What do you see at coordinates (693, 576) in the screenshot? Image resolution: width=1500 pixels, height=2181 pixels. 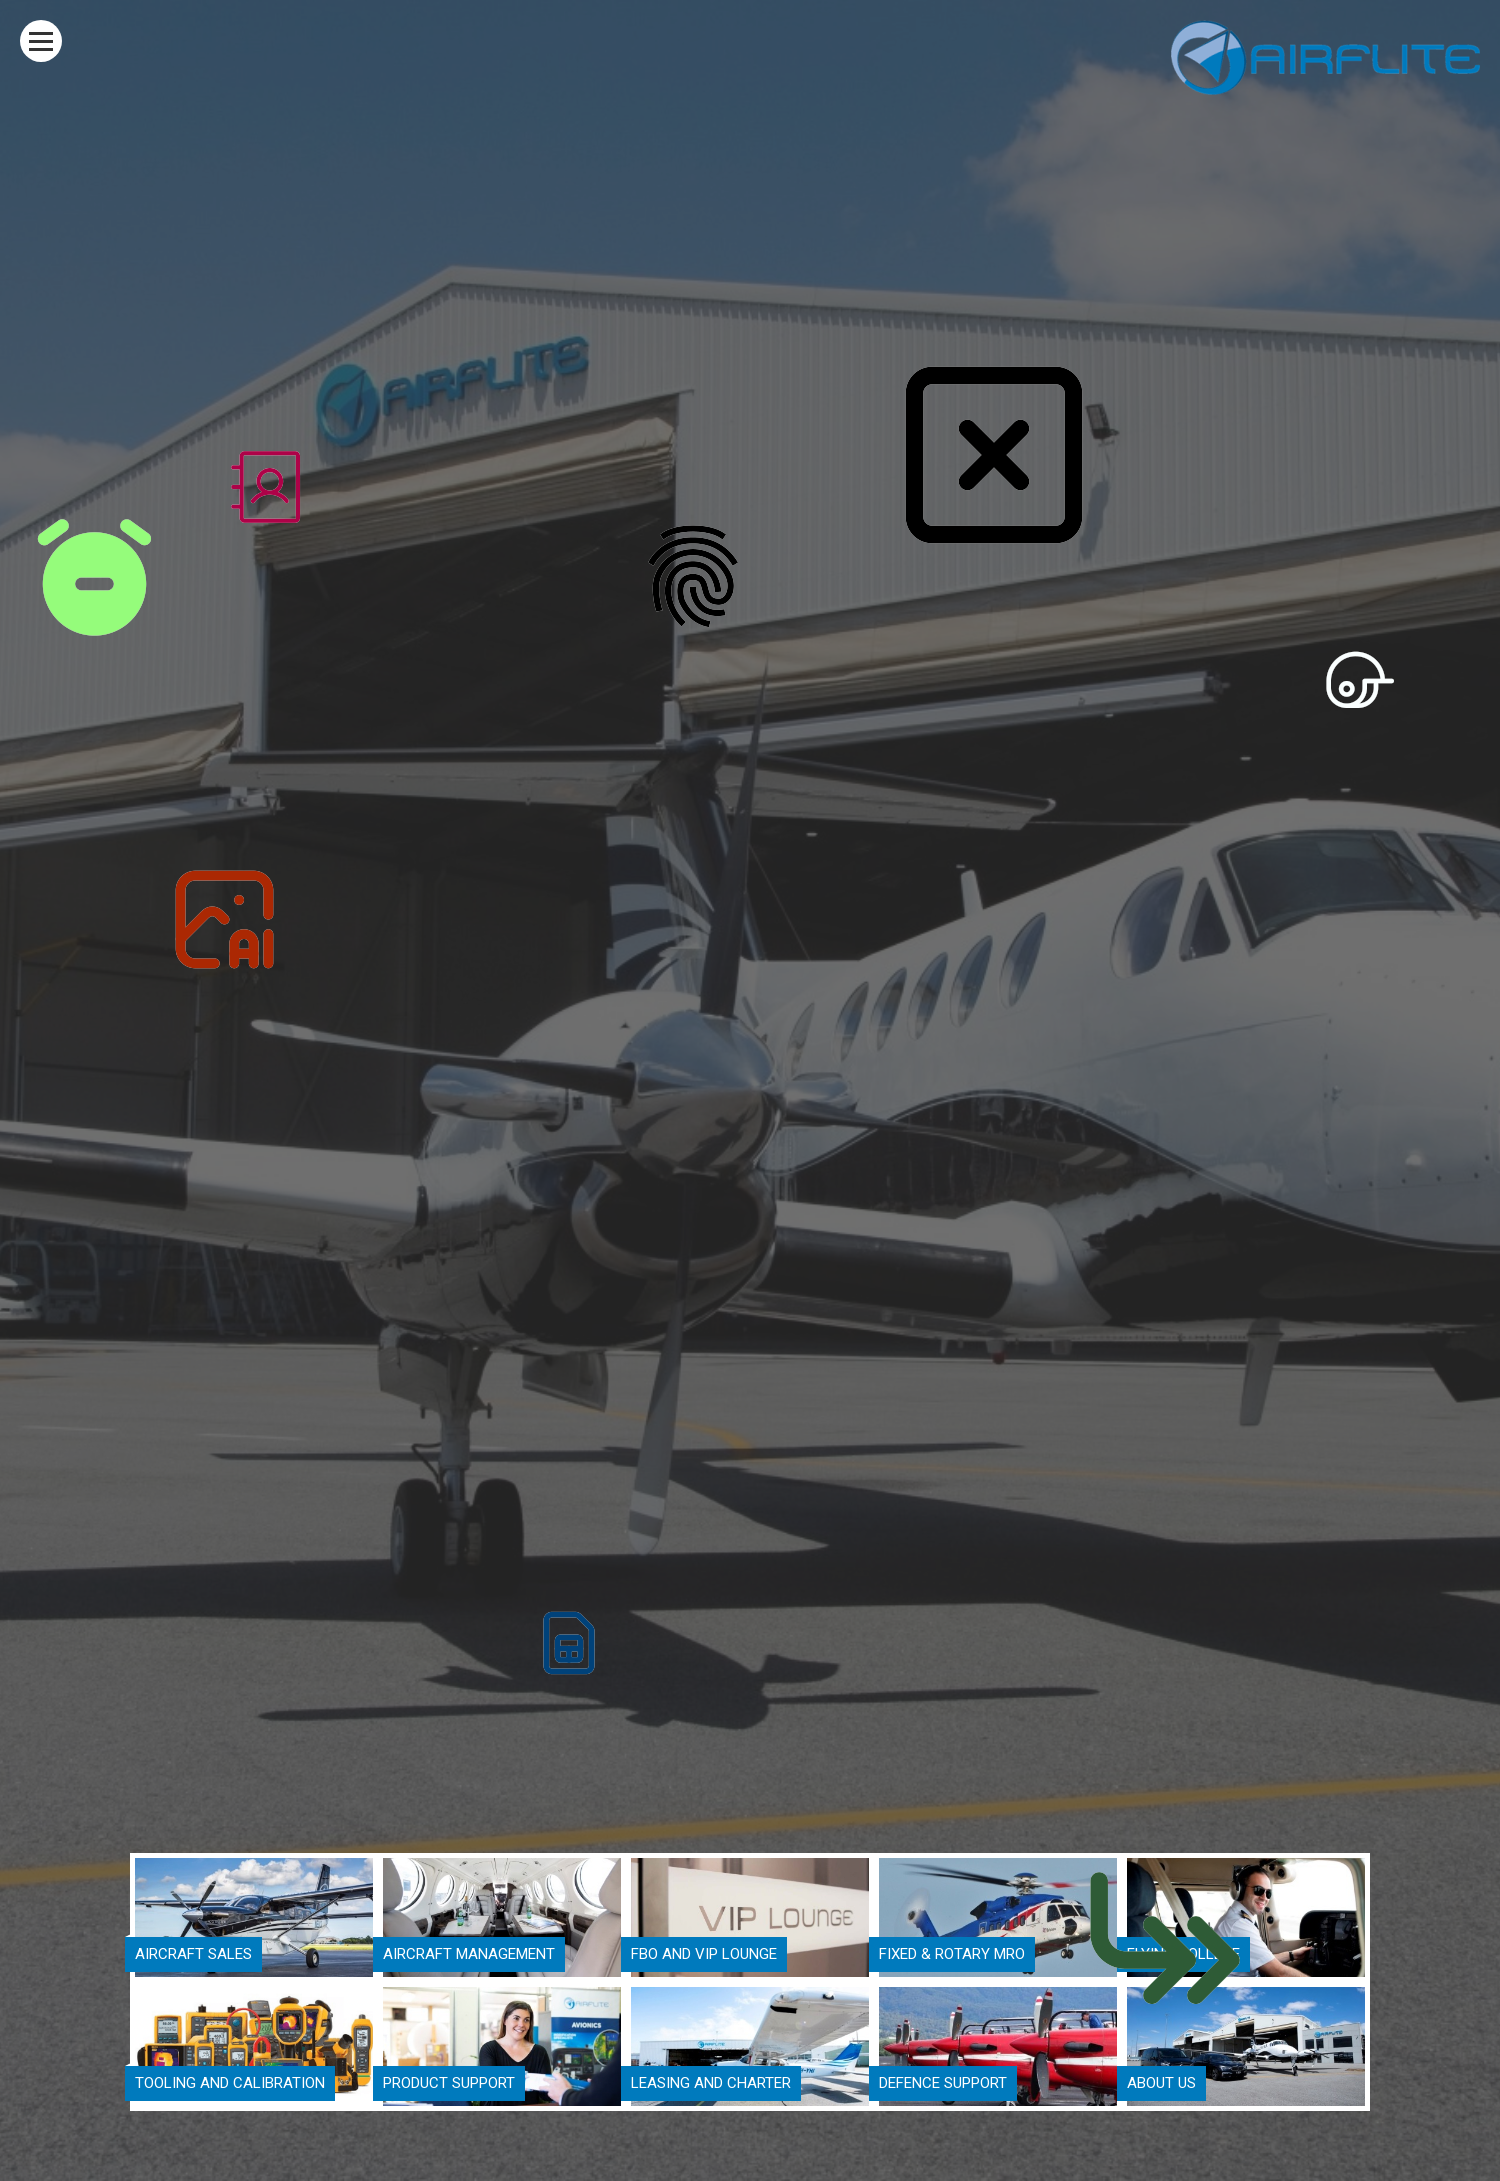 I see `authenticate with fingerprint` at bounding box center [693, 576].